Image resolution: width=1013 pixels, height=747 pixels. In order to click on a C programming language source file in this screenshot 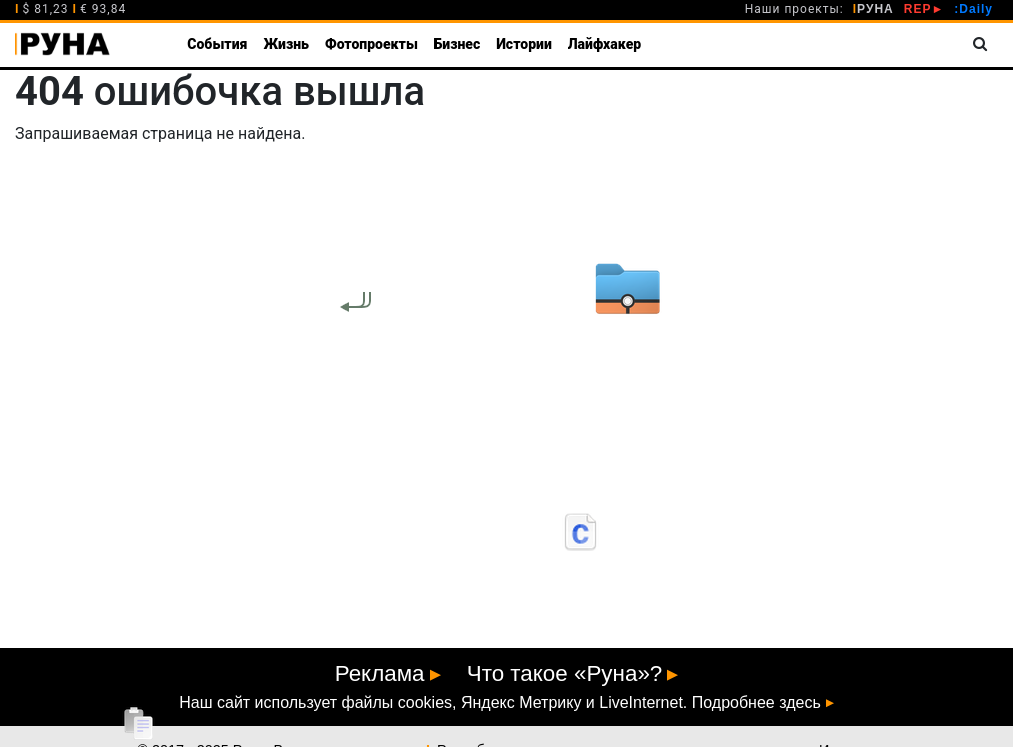, I will do `click(580, 531)`.